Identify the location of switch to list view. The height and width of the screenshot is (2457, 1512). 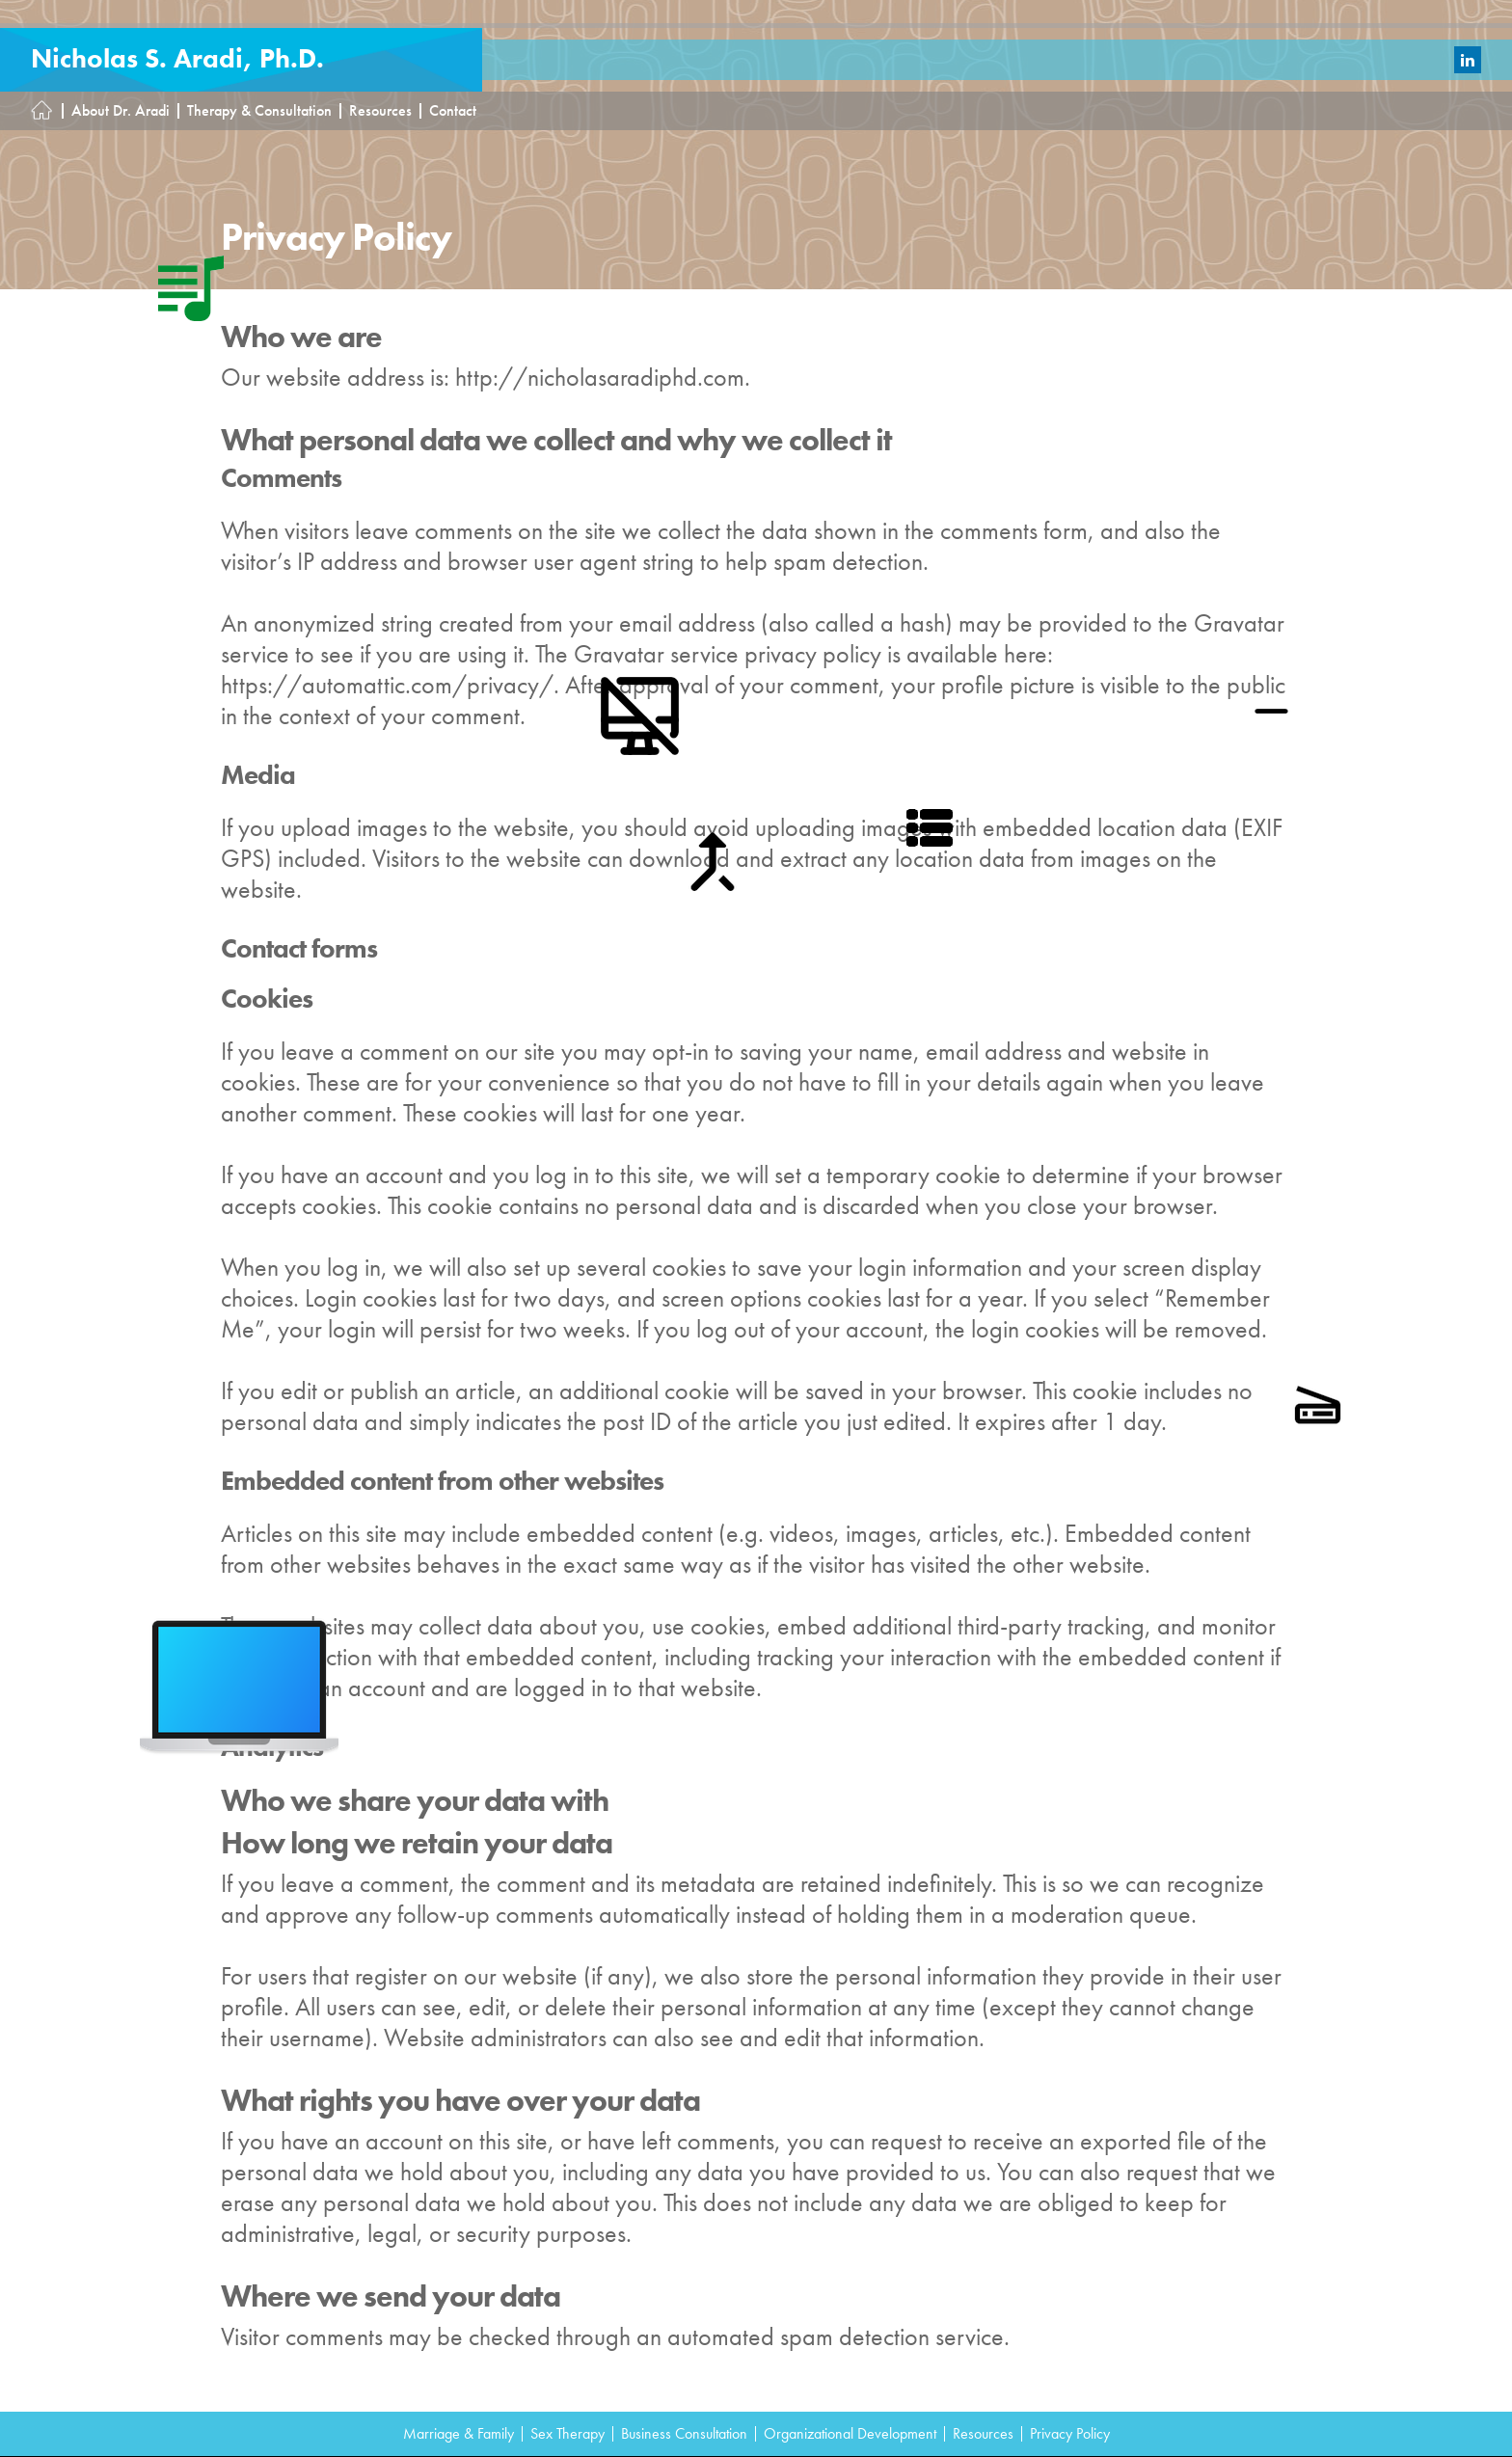
(931, 827).